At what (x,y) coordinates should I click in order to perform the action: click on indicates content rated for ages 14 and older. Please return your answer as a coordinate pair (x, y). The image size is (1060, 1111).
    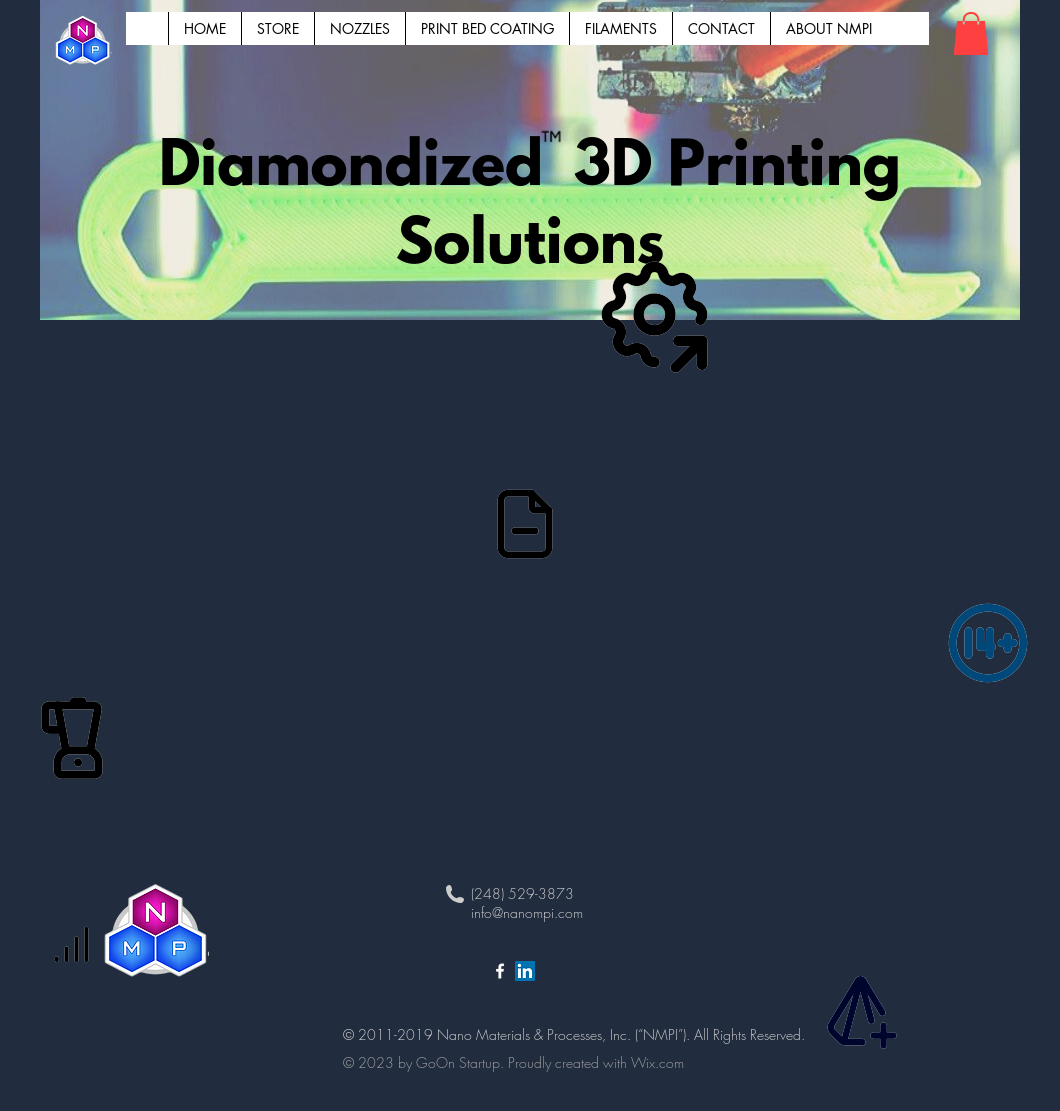
    Looking at the image, I should click on (988, 643).